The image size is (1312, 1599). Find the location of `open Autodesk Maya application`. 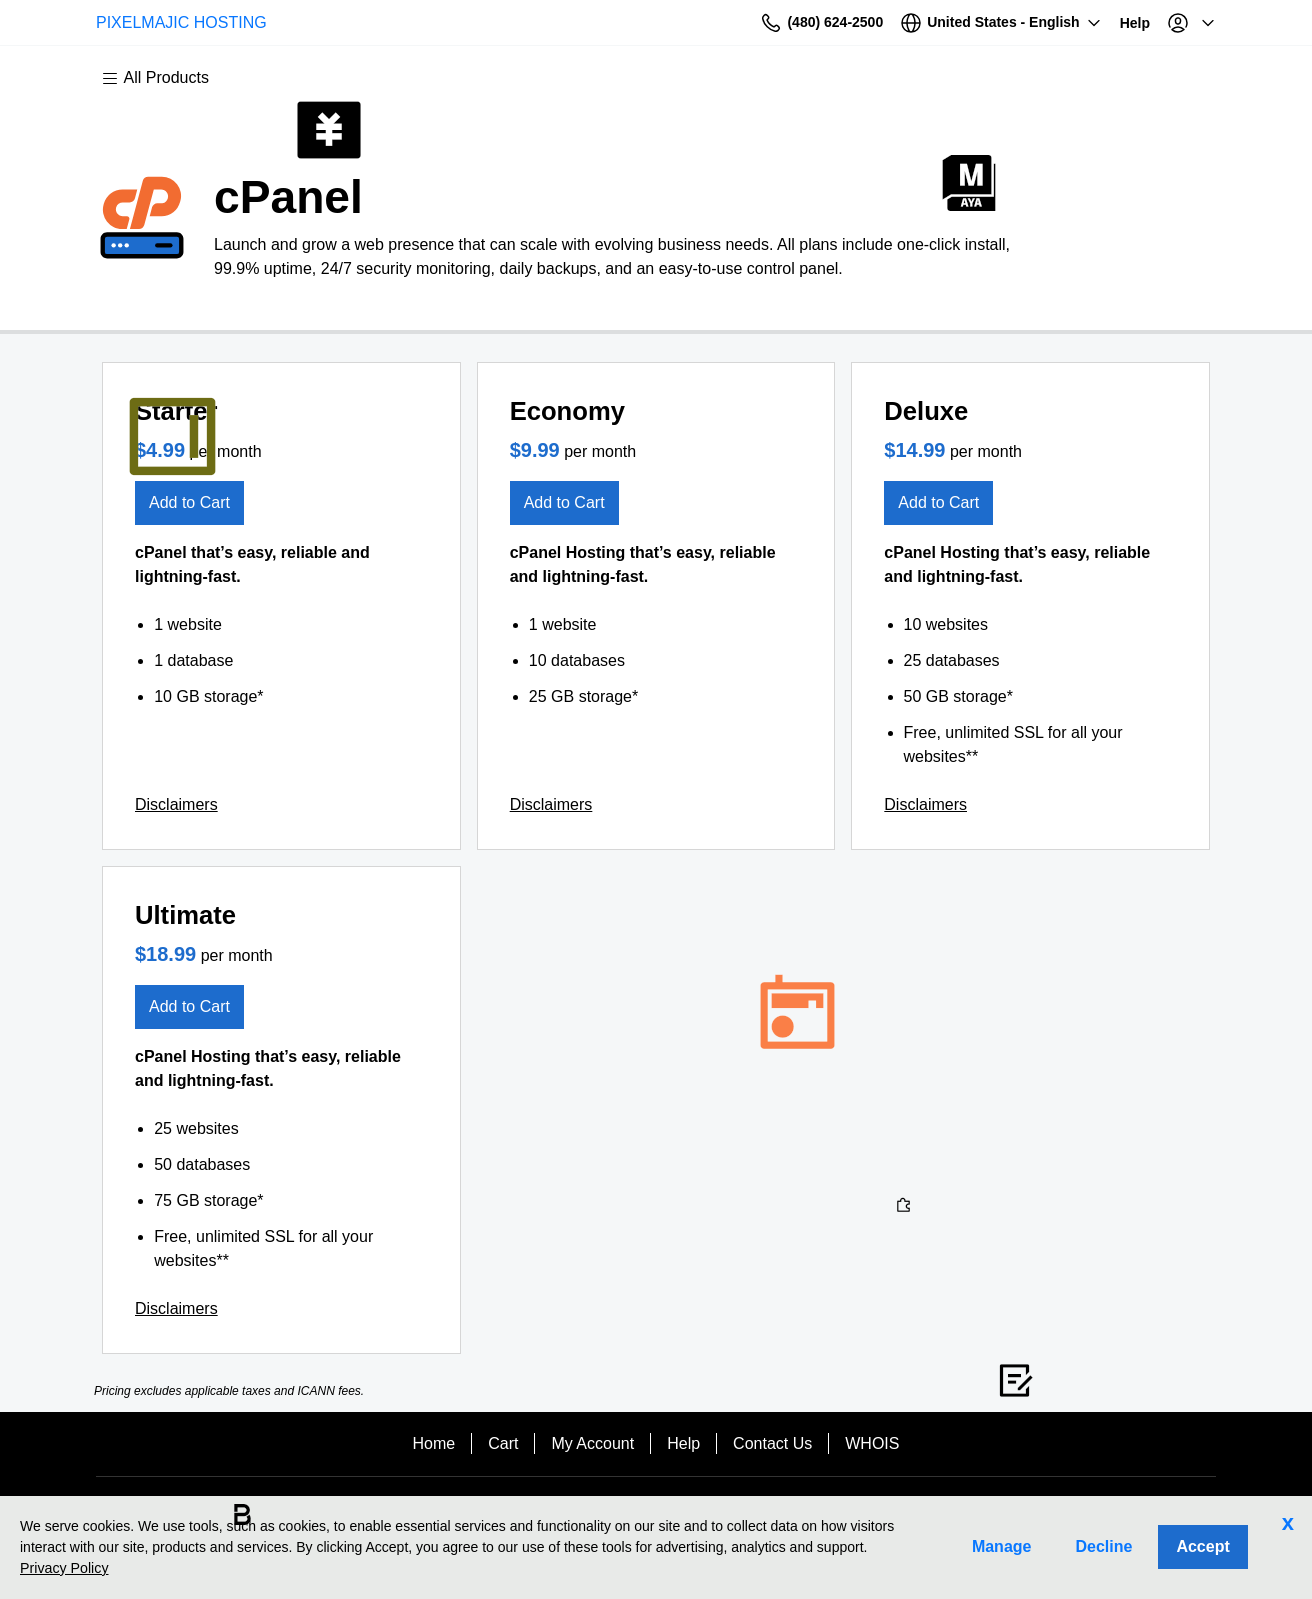

open Autodesk Maya application is located at coordinates (969, 183).